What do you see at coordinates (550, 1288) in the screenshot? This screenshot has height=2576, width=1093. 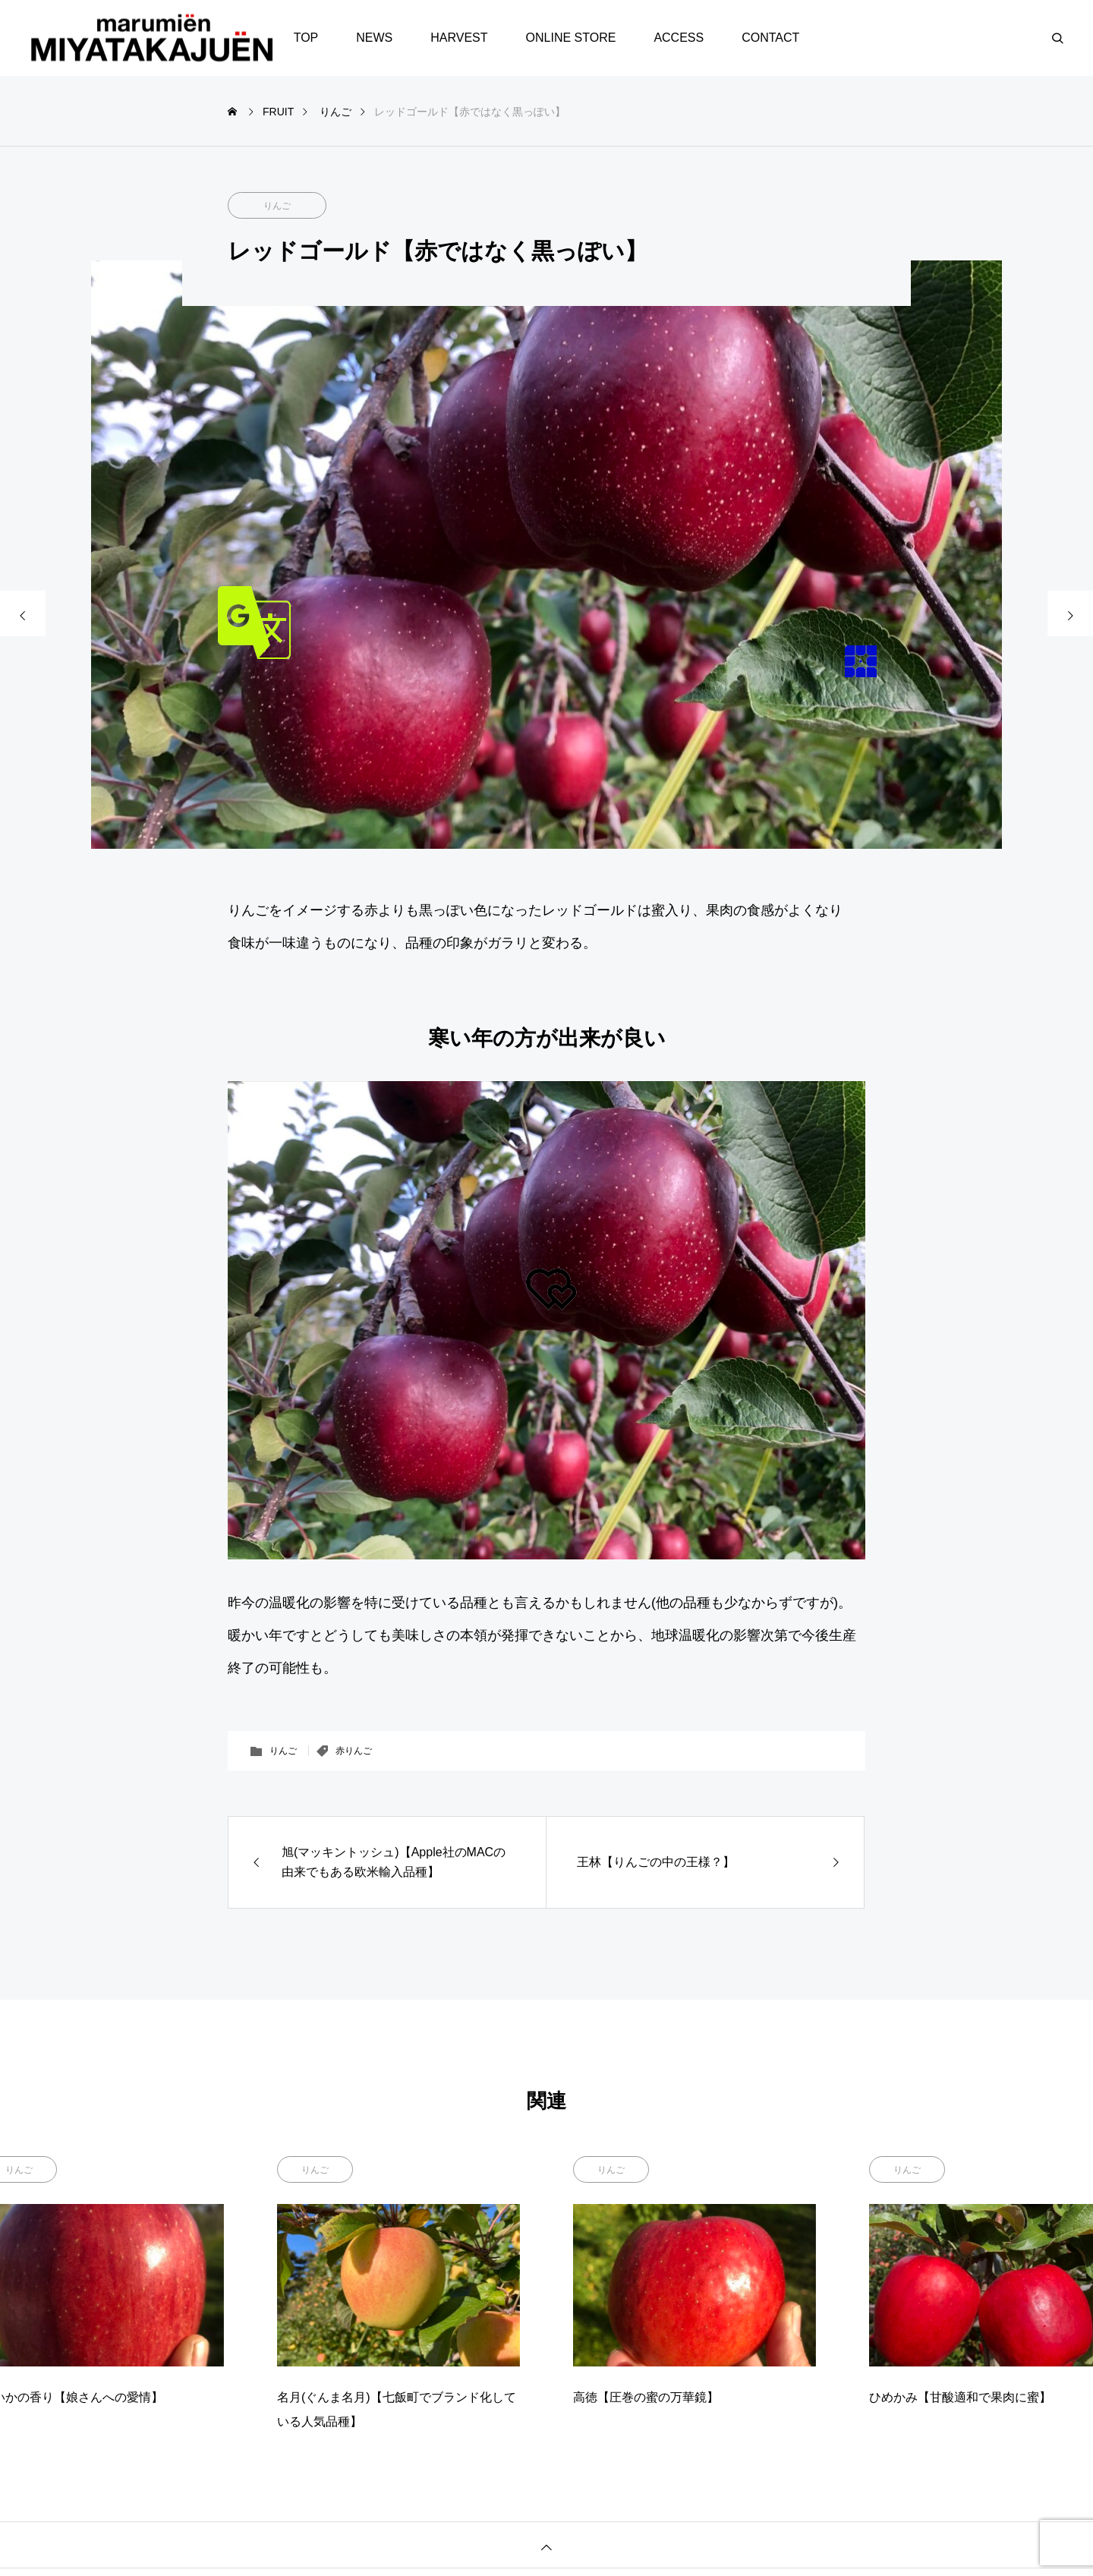 I see `view liked or favorited items` at bounding box center [550, 1288].